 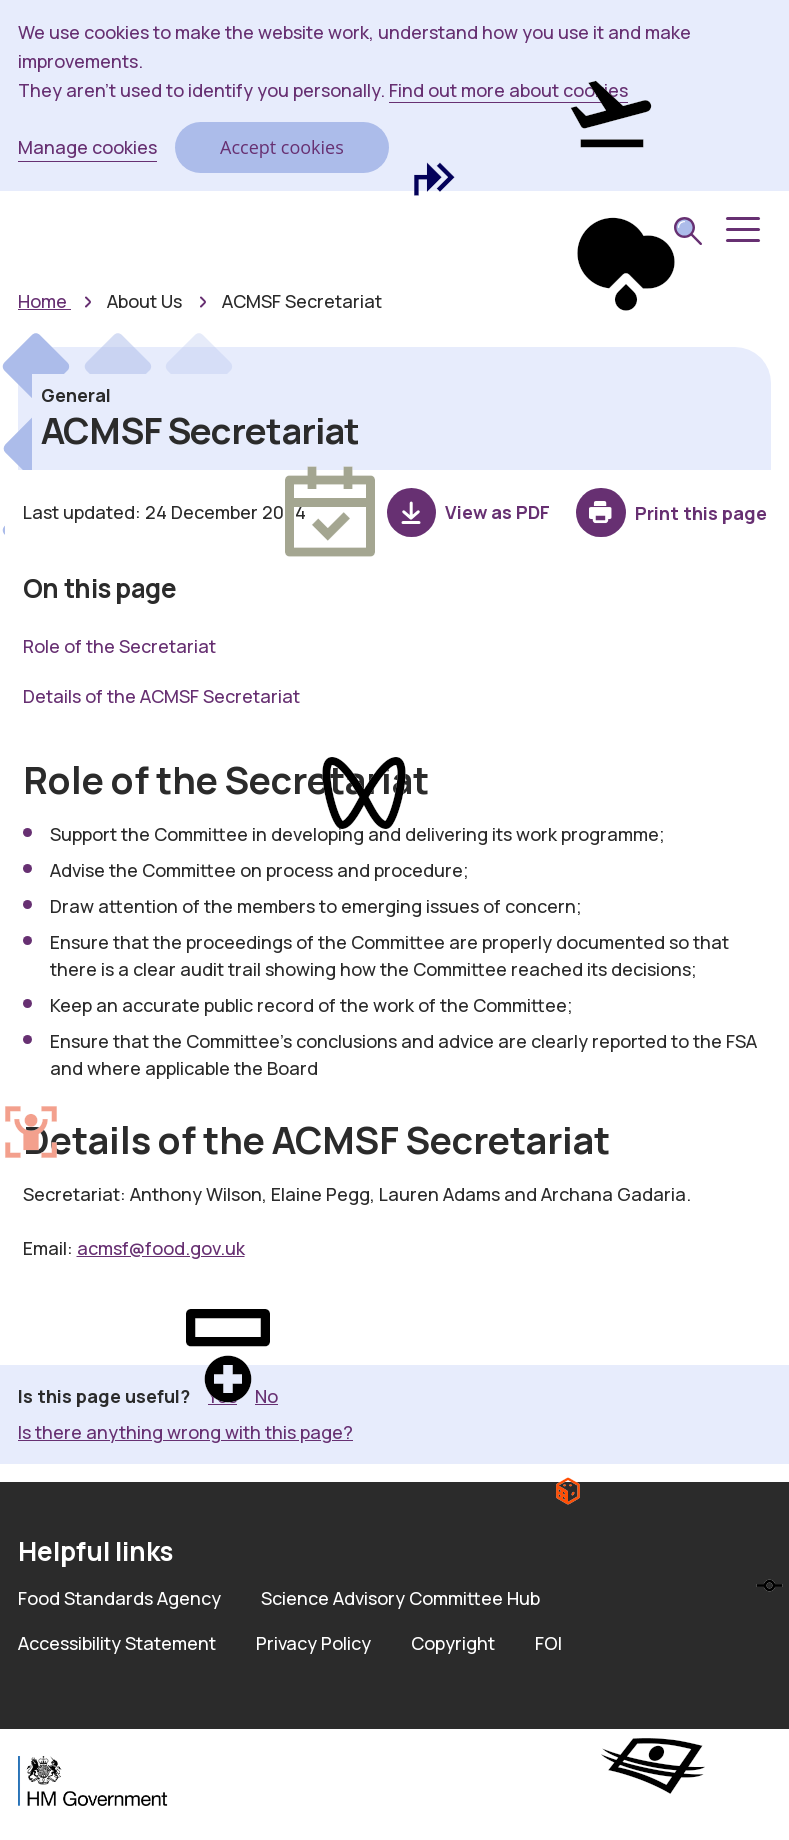 What do you see at coordinates (653, 1766) in the screenshot?
I see `visit Télé-Québec website or app` at bounding box center [653, 1766].